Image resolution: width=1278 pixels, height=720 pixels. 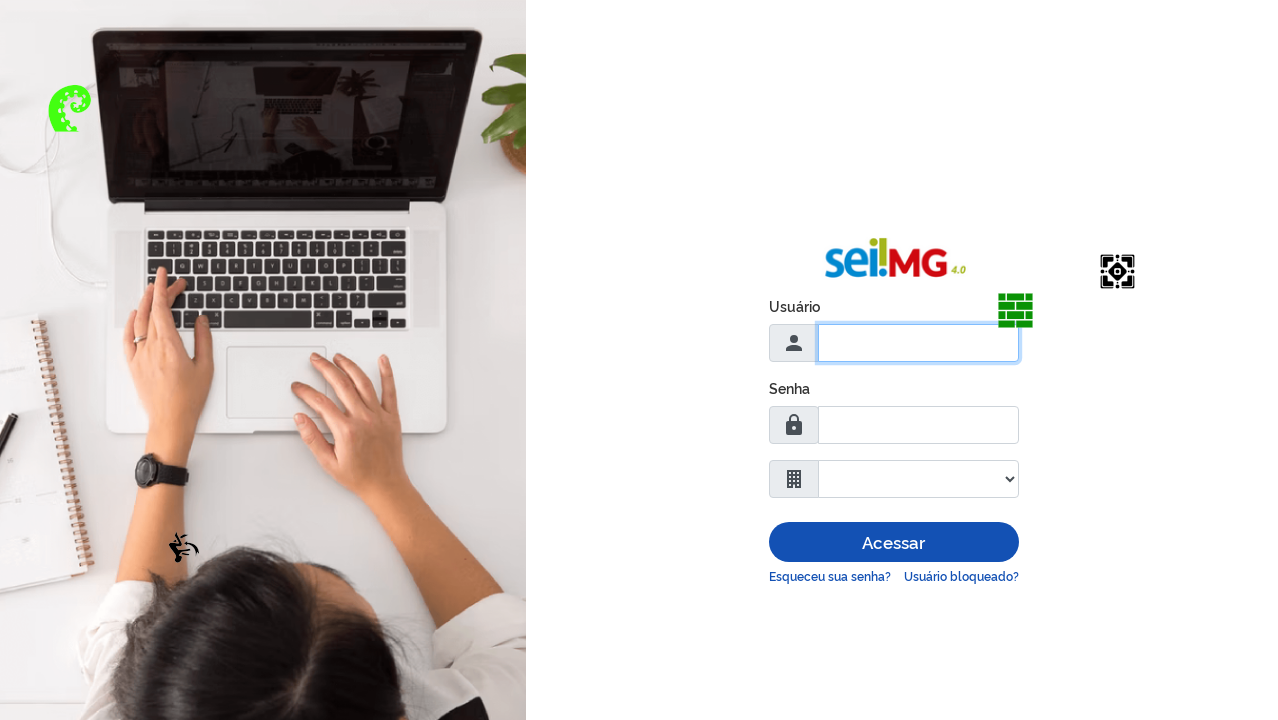 I want to click on center or align selected elements, so click(x=1117, y=271).